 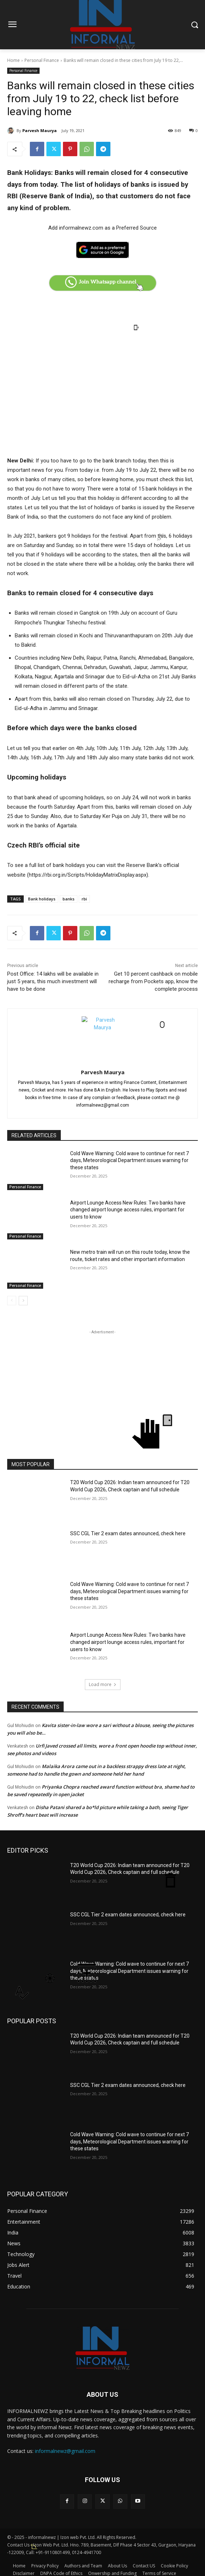 I want to click on stop or pause an action, so click(x=146, y=1434).